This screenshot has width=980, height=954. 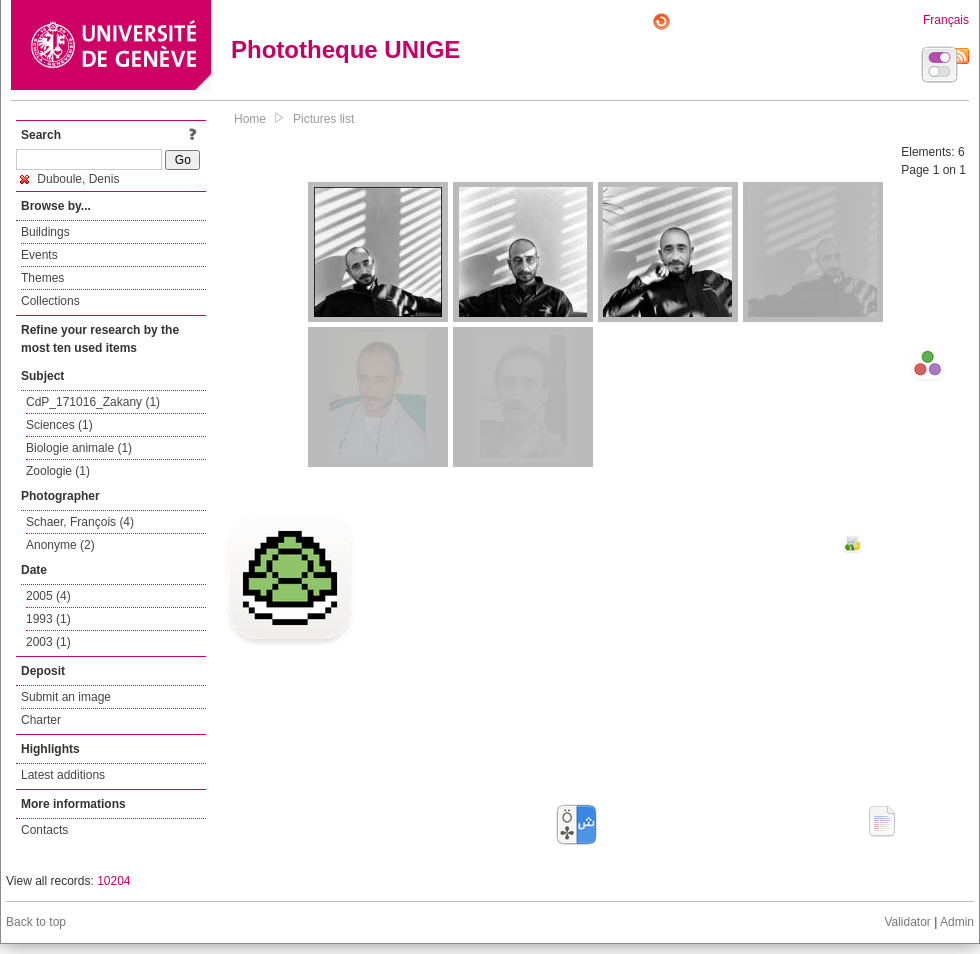 I want to click on open gnucash personal finance application, so click(x=852, y=543).